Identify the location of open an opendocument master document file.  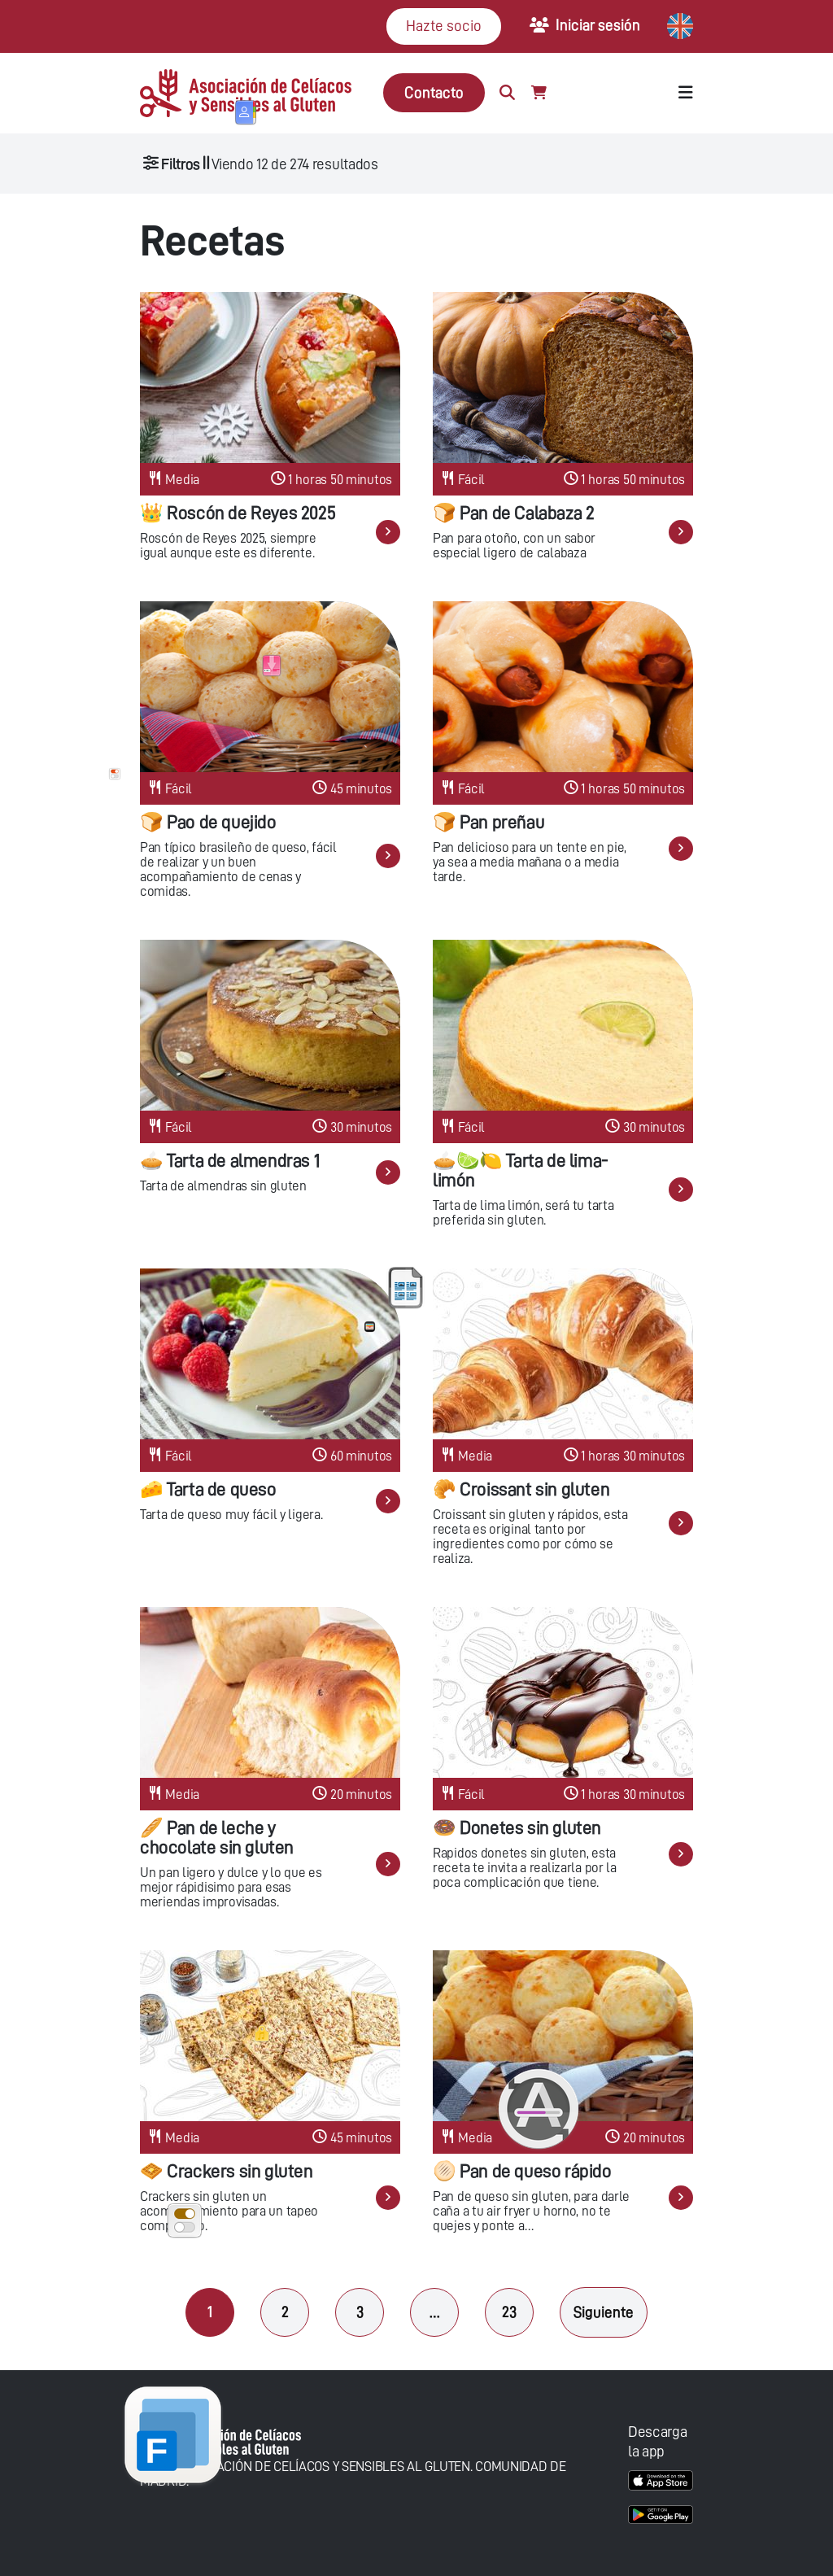
(405, 1287).